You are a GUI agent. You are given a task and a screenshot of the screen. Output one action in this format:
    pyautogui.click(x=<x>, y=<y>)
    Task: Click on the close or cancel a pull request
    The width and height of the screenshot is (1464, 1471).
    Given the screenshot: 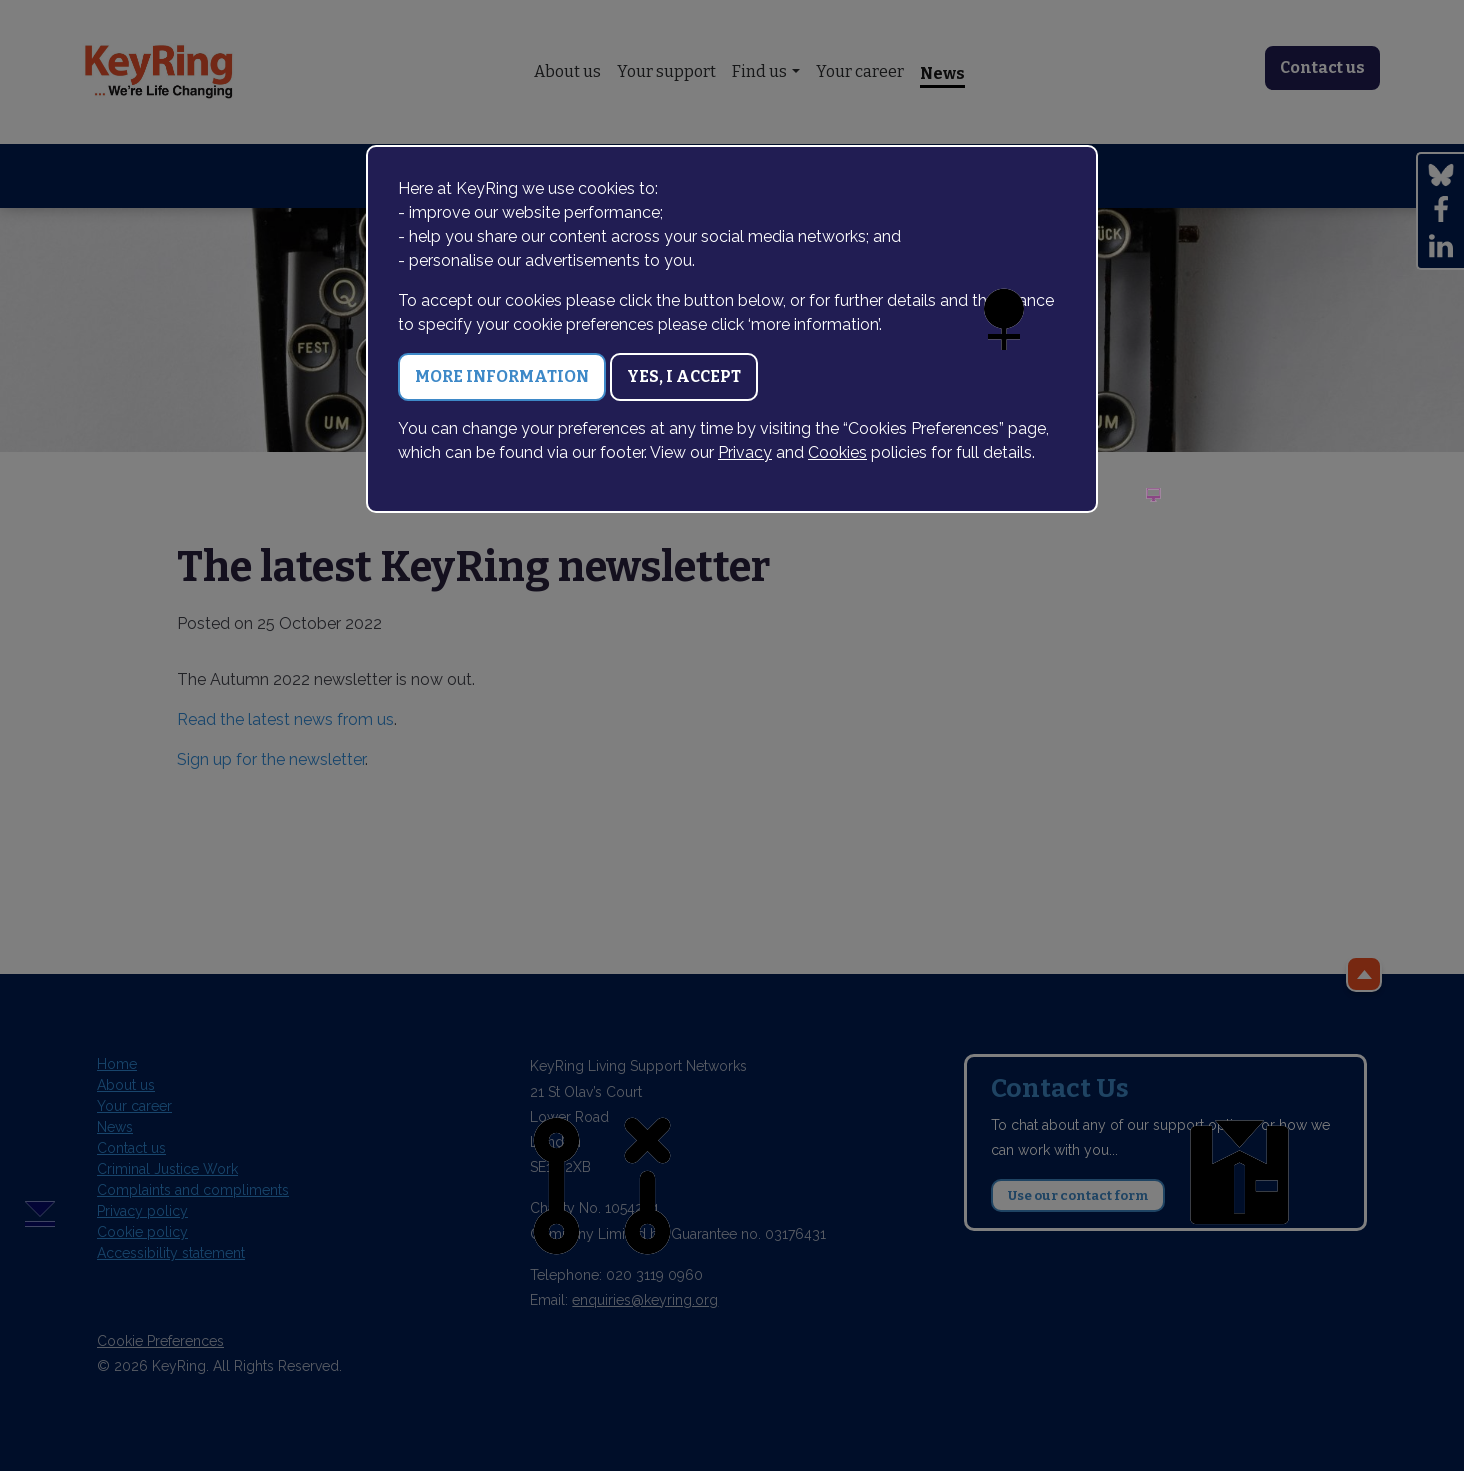 What is the action you would take?
    pyautogui.click(x=602, y=1186)
    